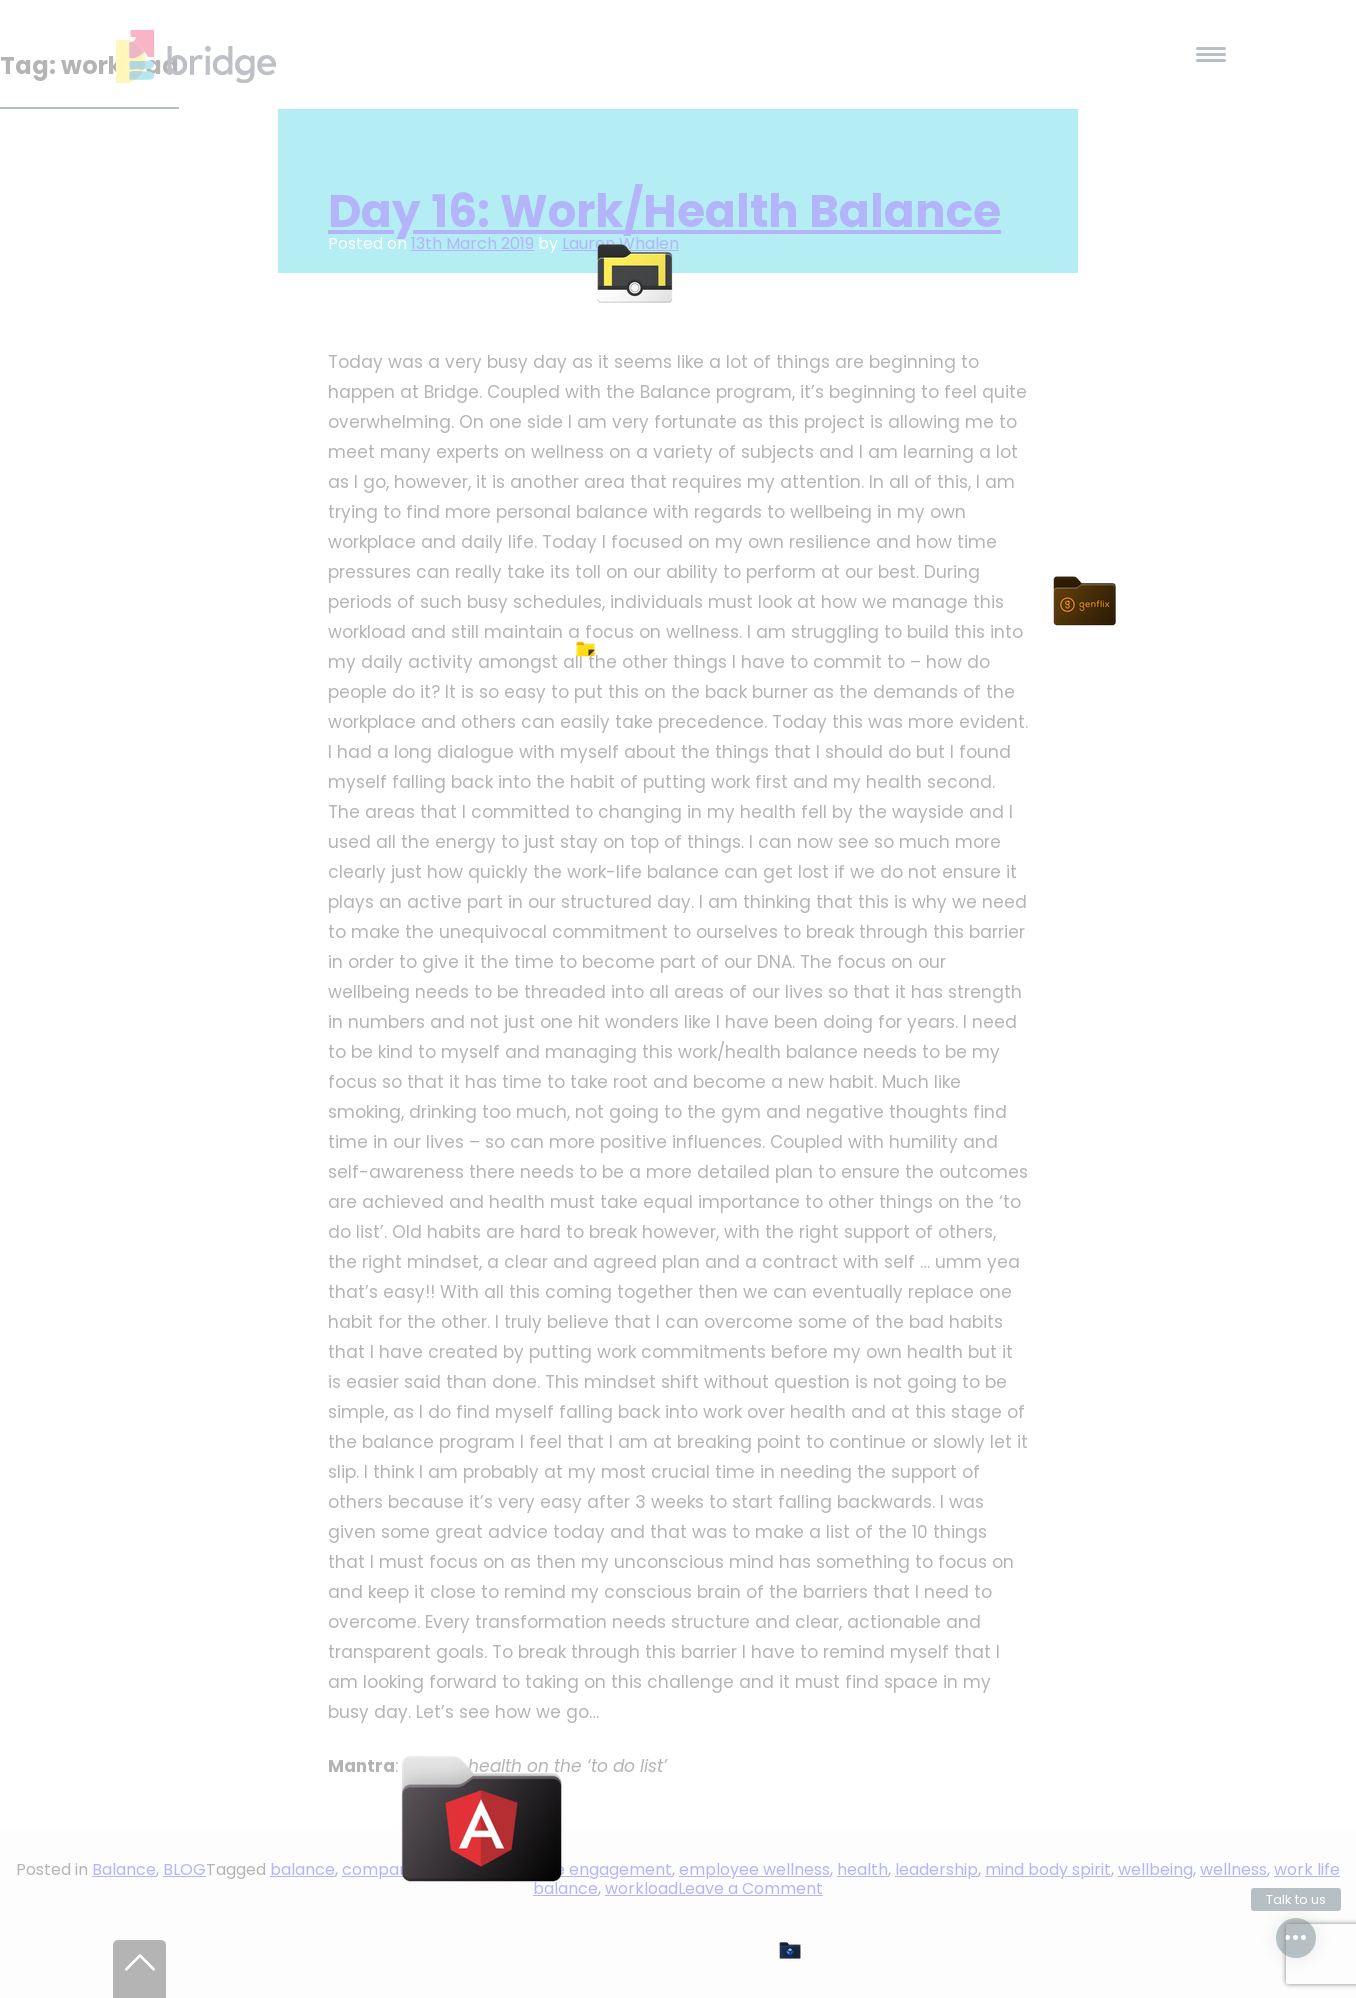 This screenshot has height=1998, width=1356. I want to click on open sticky notes folder, so click(585, 649).